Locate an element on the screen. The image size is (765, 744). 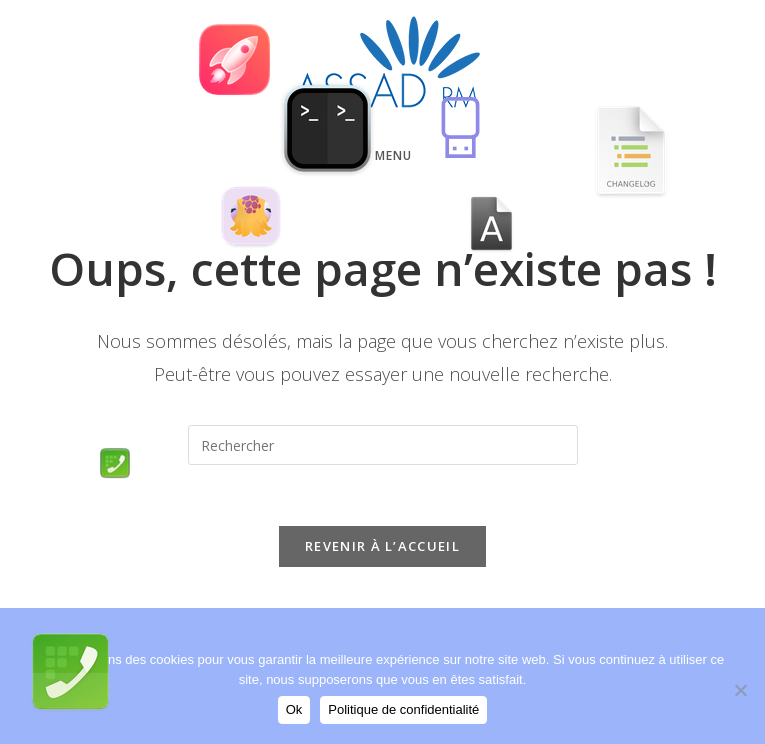
open the phone or calls app is located at coordinates (70, 671).